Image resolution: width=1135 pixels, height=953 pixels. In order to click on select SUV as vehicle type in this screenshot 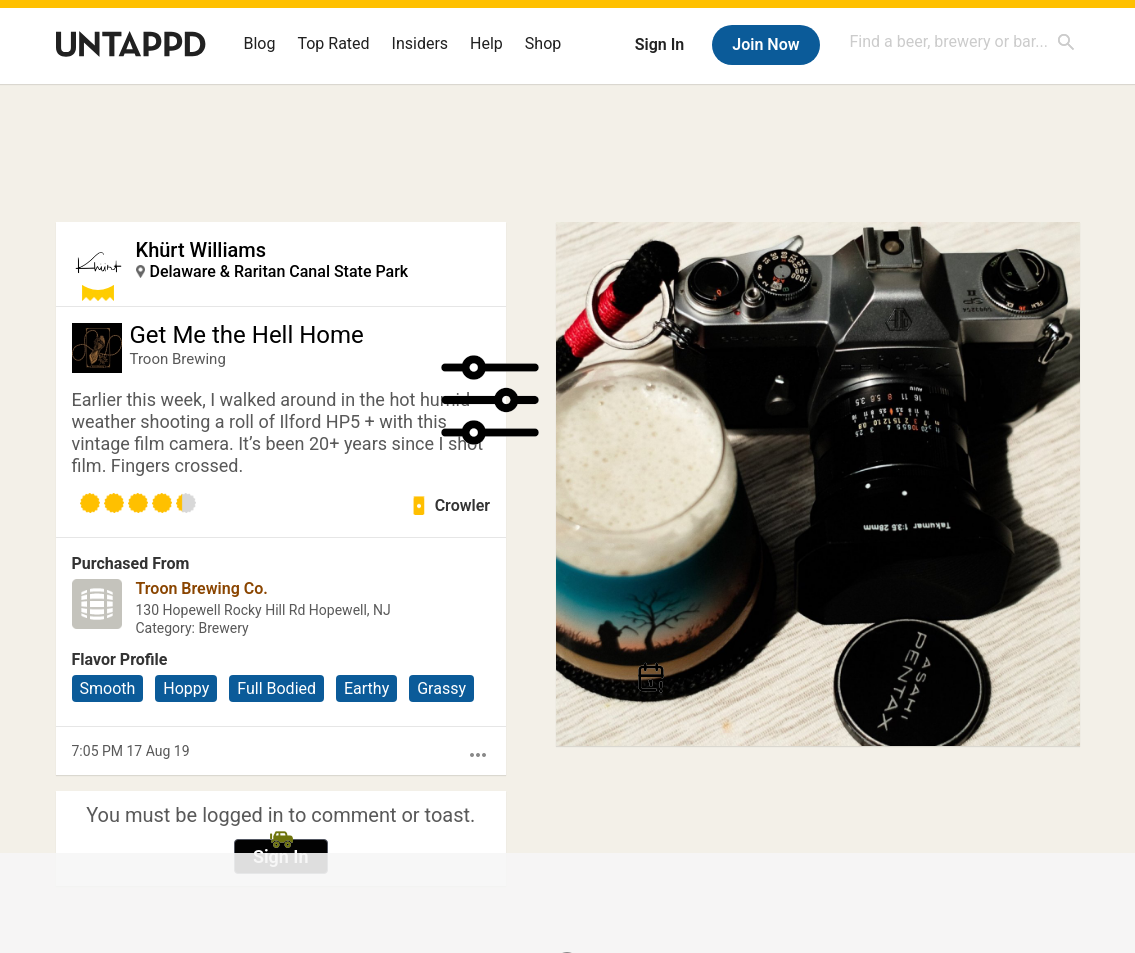, I will do `click(281, 839)`.